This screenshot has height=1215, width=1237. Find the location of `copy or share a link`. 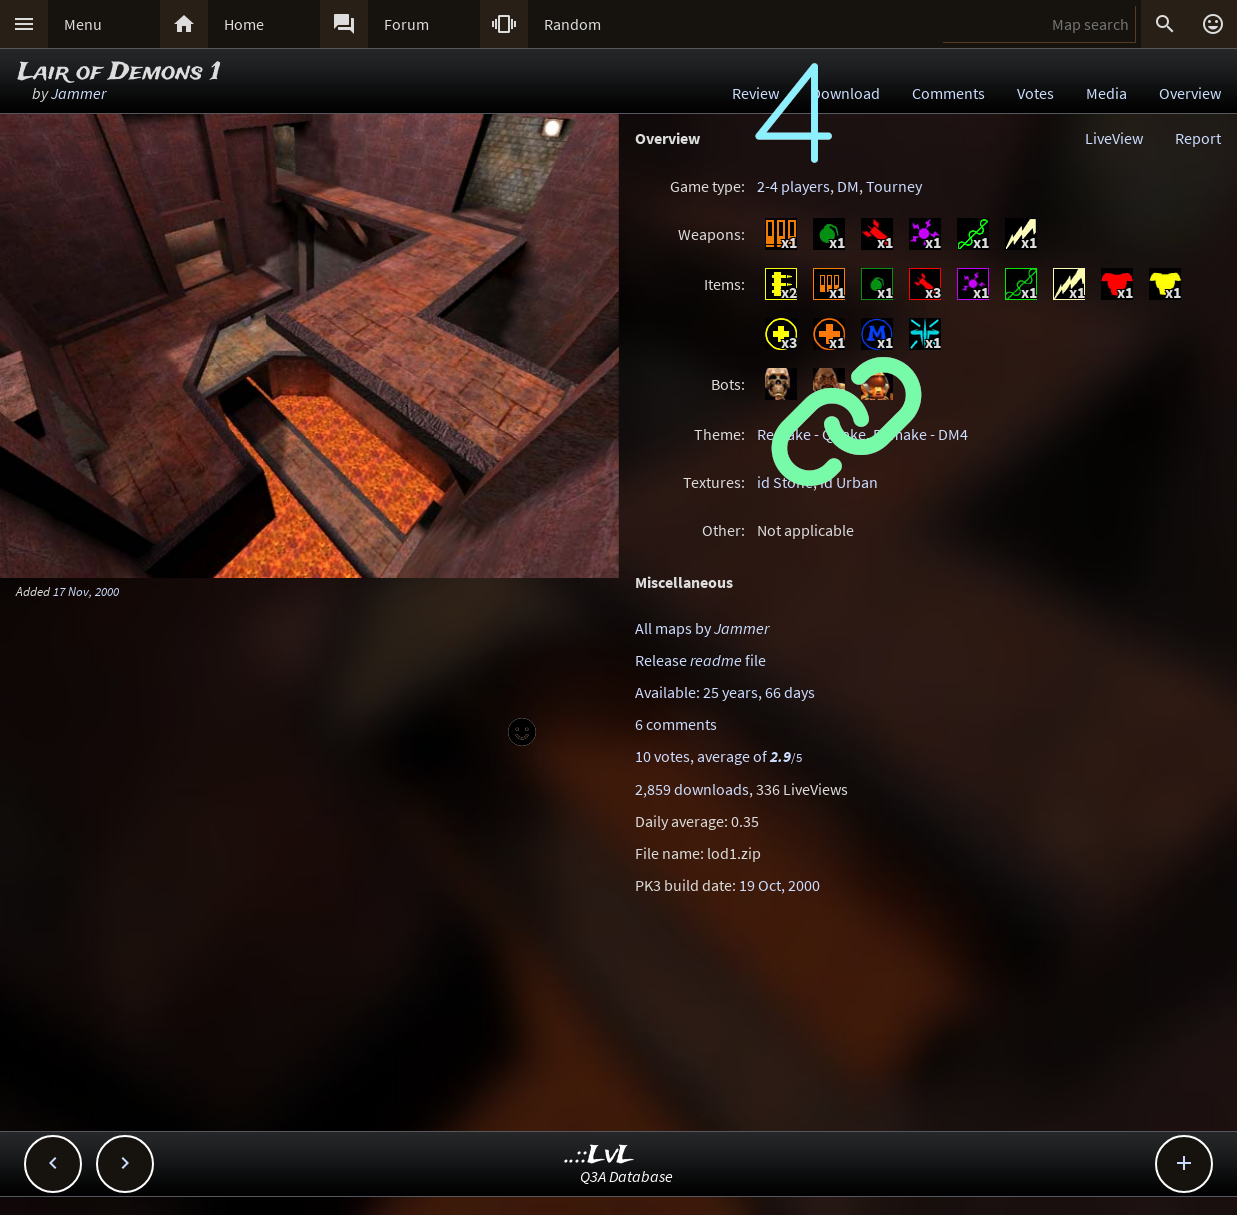

copy or share a link is located at coordinates (846, 421).